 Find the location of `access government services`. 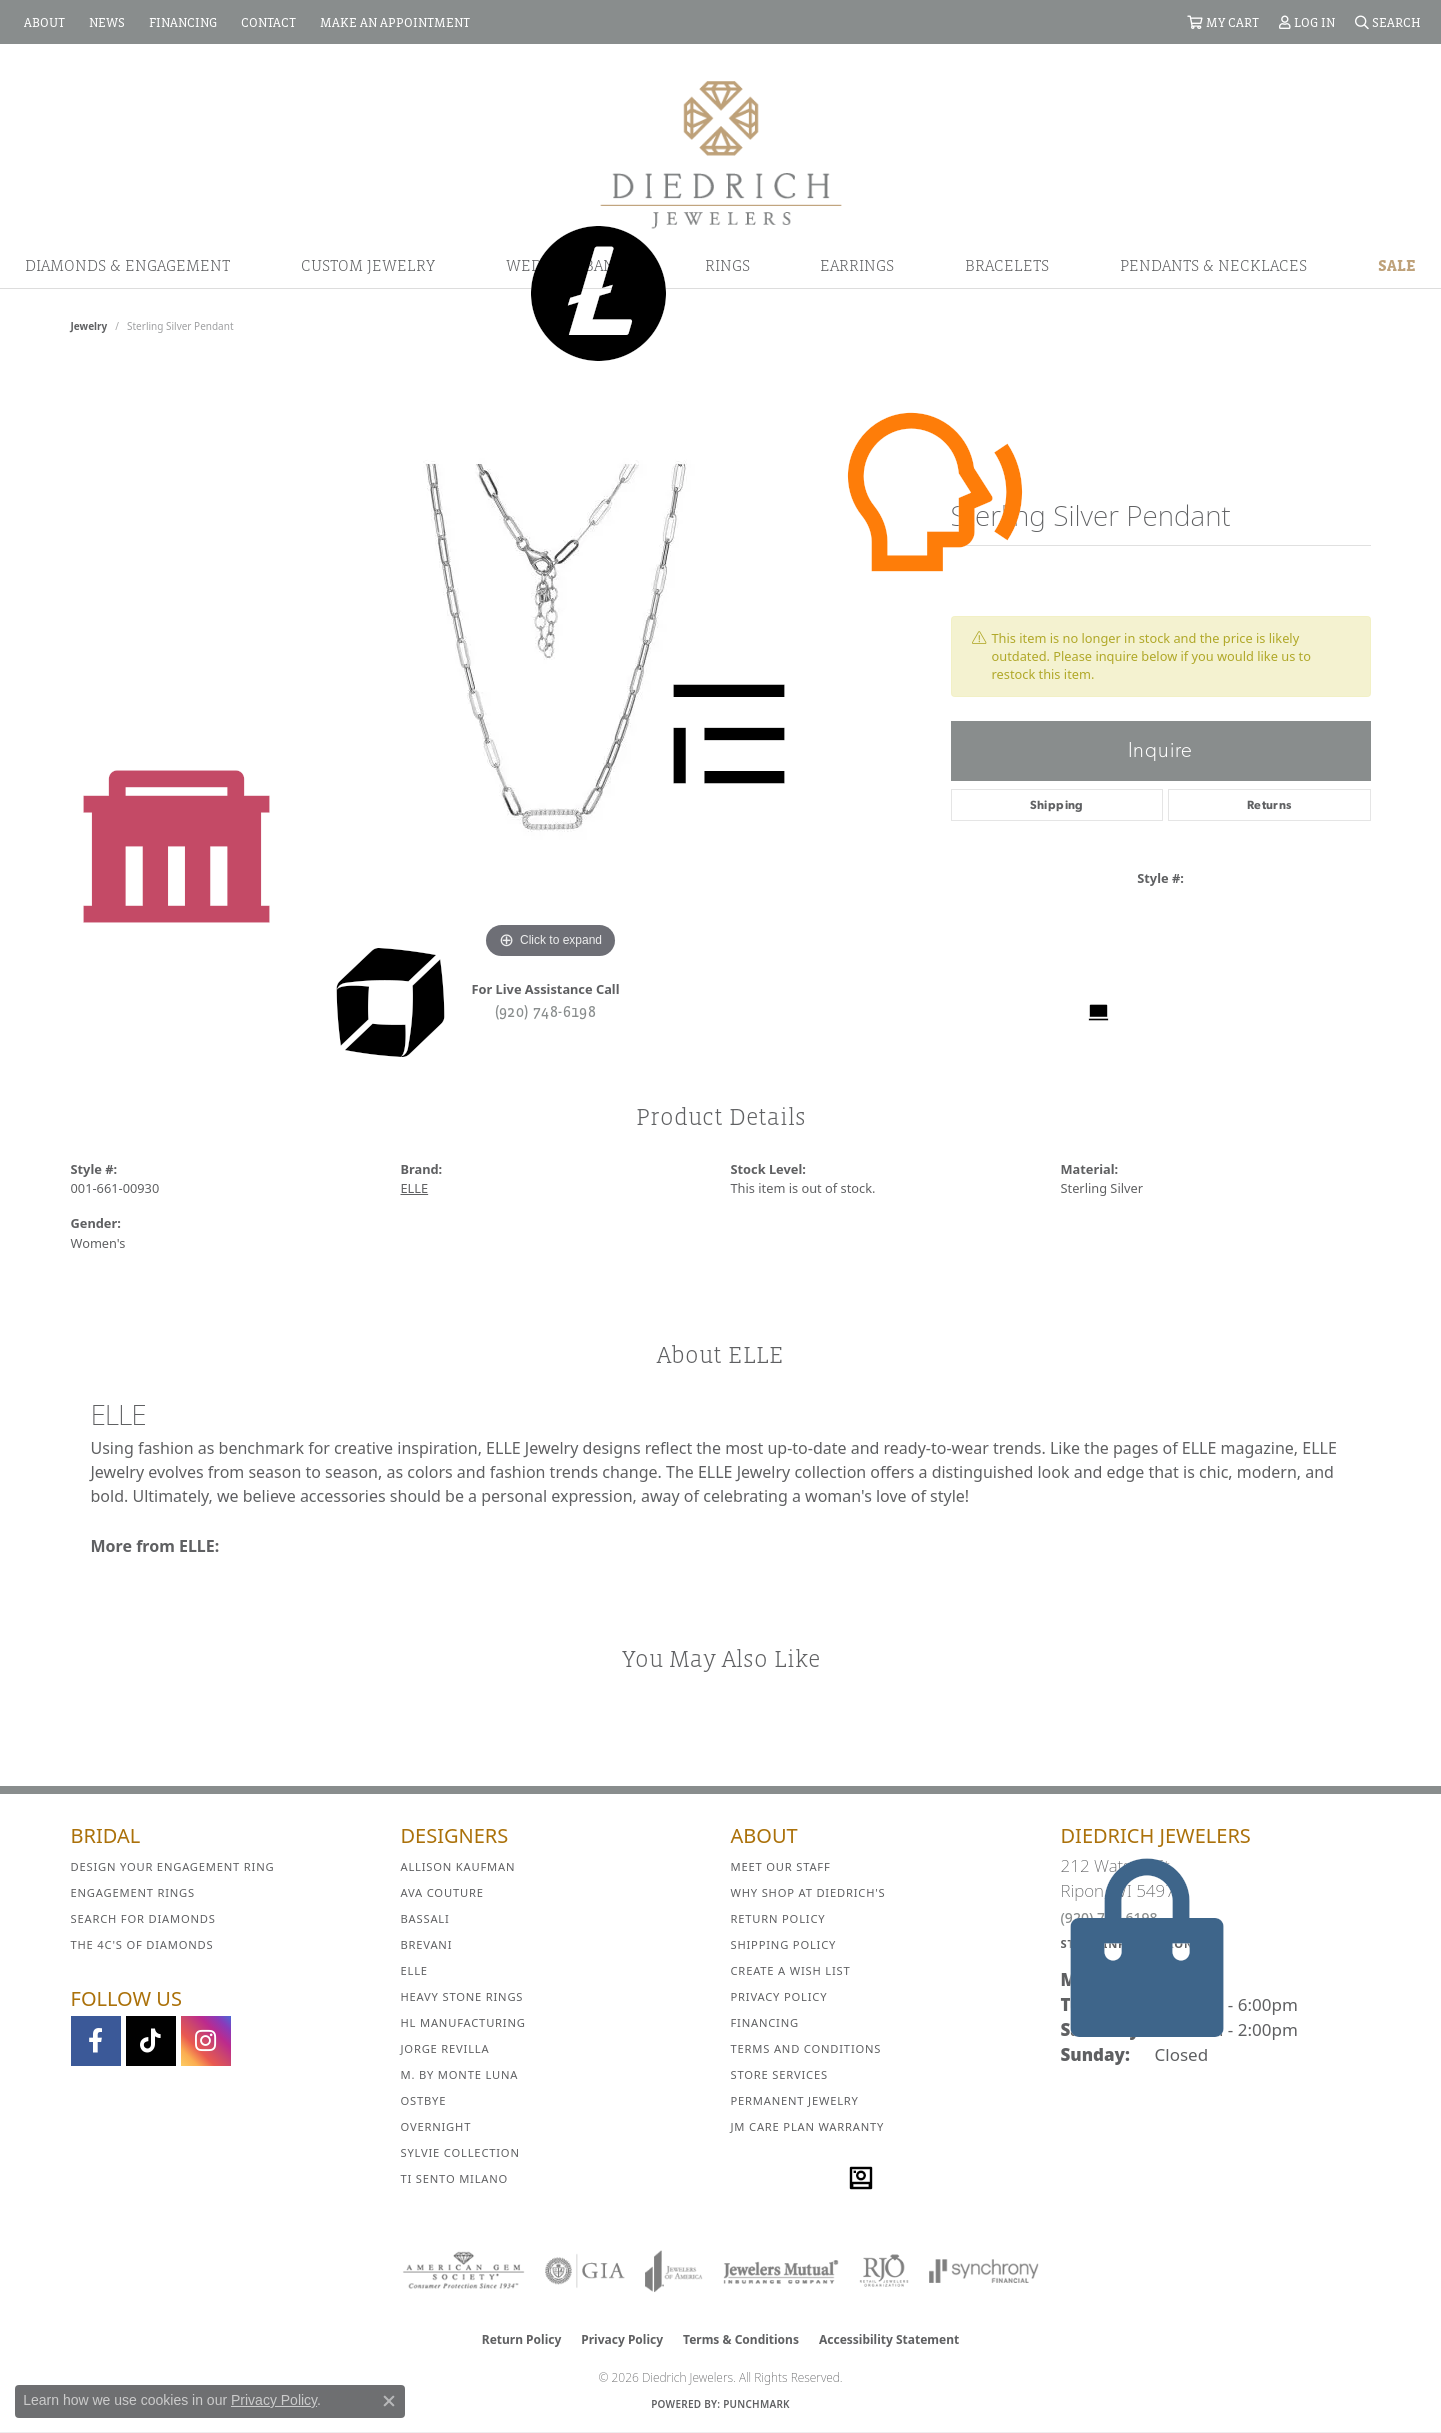

access government services is located at coordinates (176, 846).